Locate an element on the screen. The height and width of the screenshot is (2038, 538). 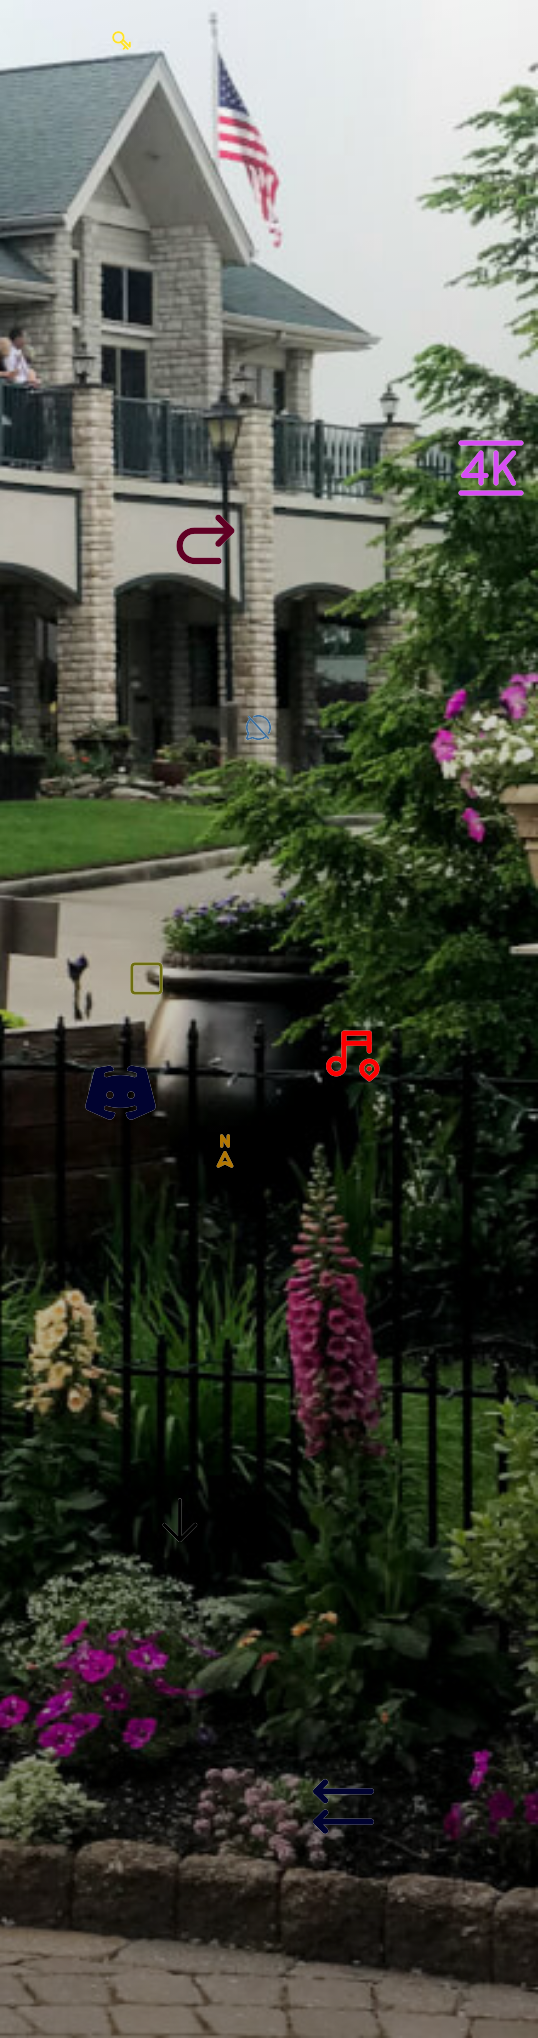
redo or repeat last action is located at coordinates (205, 541).